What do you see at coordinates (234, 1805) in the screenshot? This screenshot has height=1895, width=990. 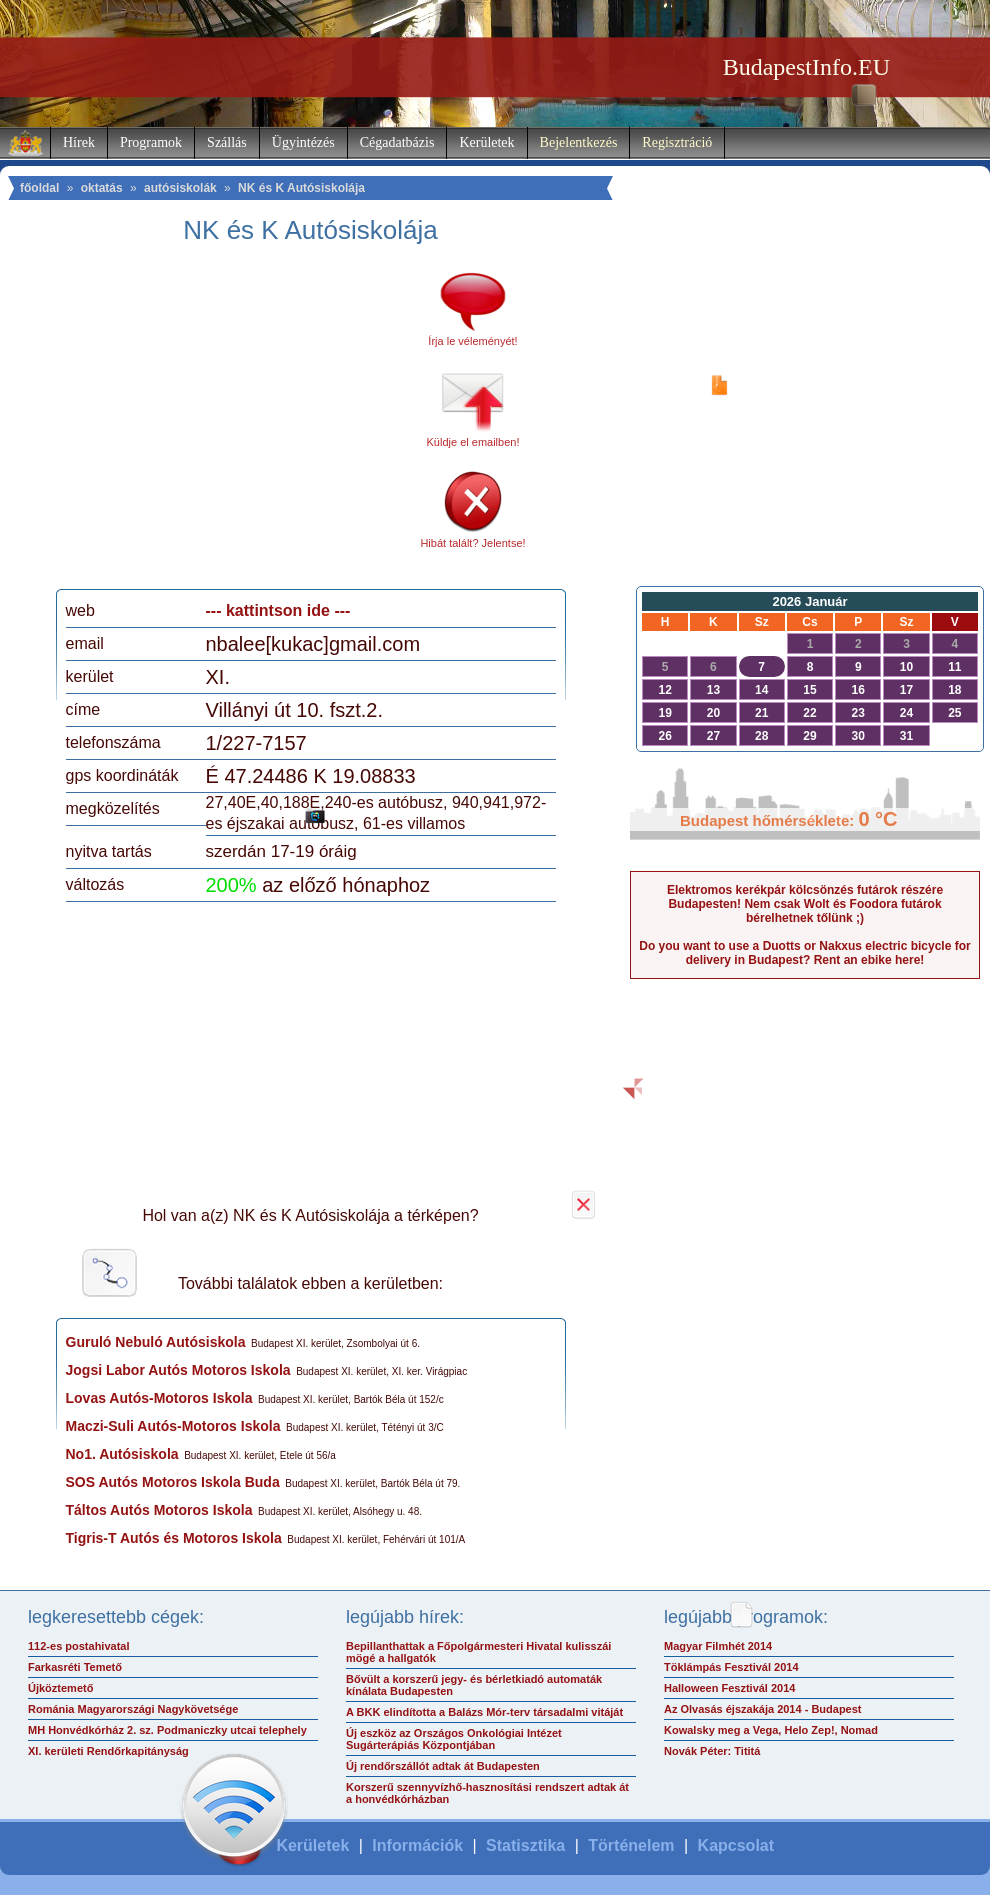 I see `open airport utility to manage wireless network settings` at bounding box center [234, 1805].